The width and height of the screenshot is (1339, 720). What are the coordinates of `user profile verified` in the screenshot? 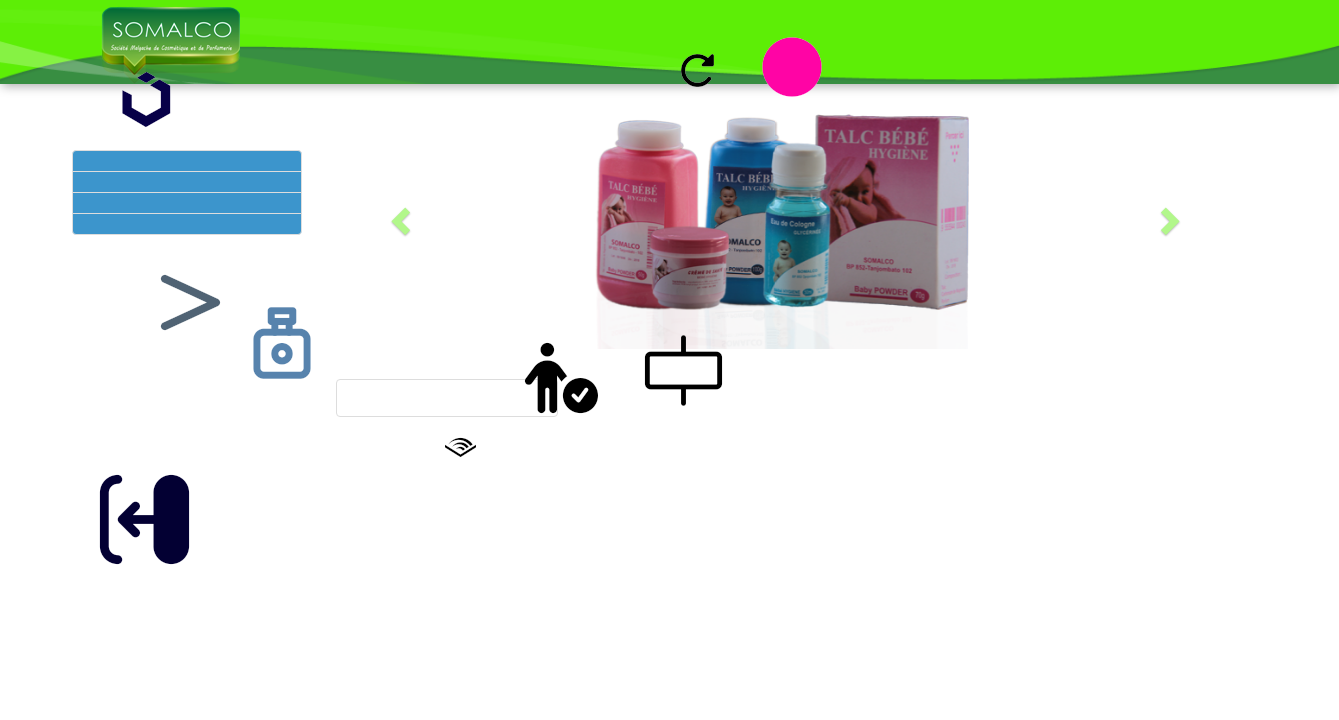 It's located at (559, 378).